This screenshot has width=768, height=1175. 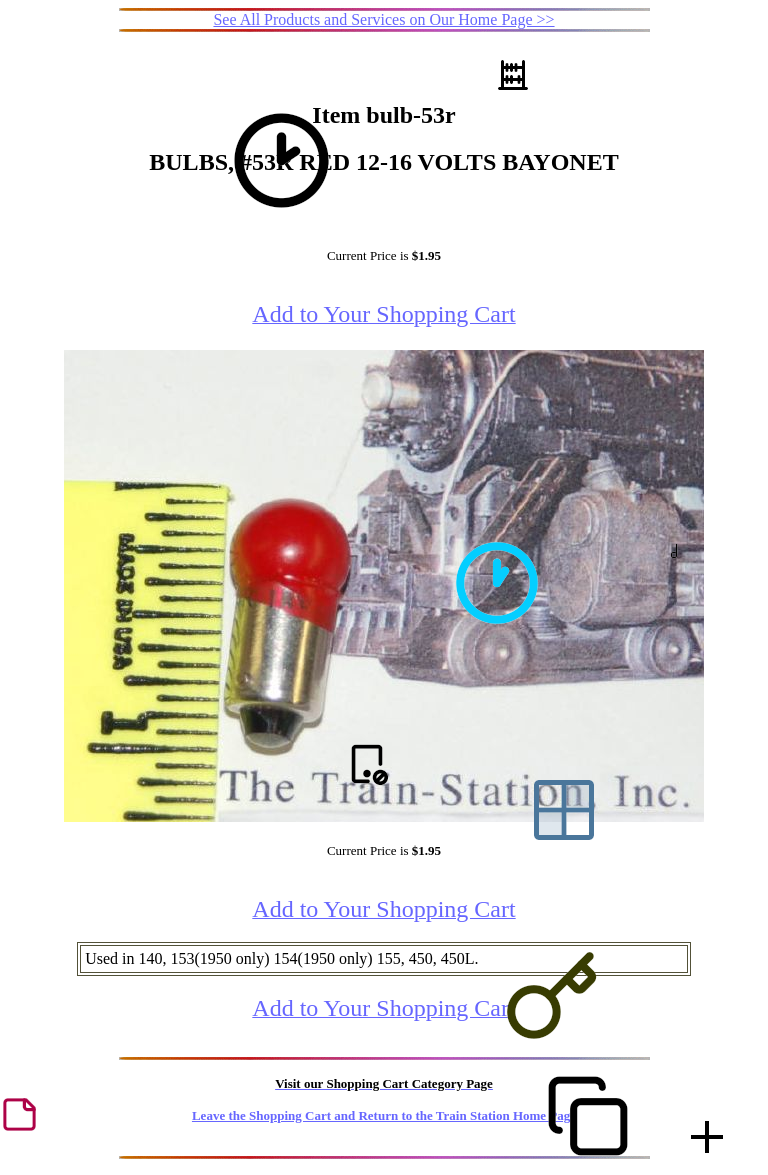 I want to click on indicates the current time is 1 o'clock, so click(x=497, y=583).